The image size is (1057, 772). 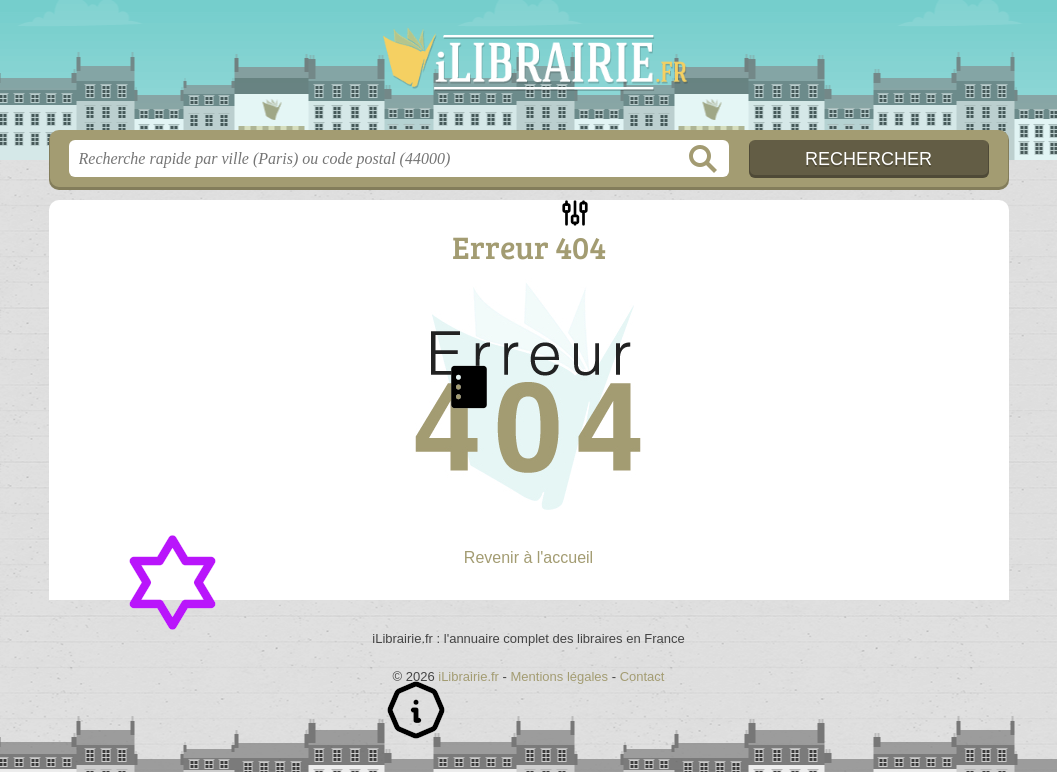 I want to click on indicates jewish or kosher-related content, so click(x=172, y=582).